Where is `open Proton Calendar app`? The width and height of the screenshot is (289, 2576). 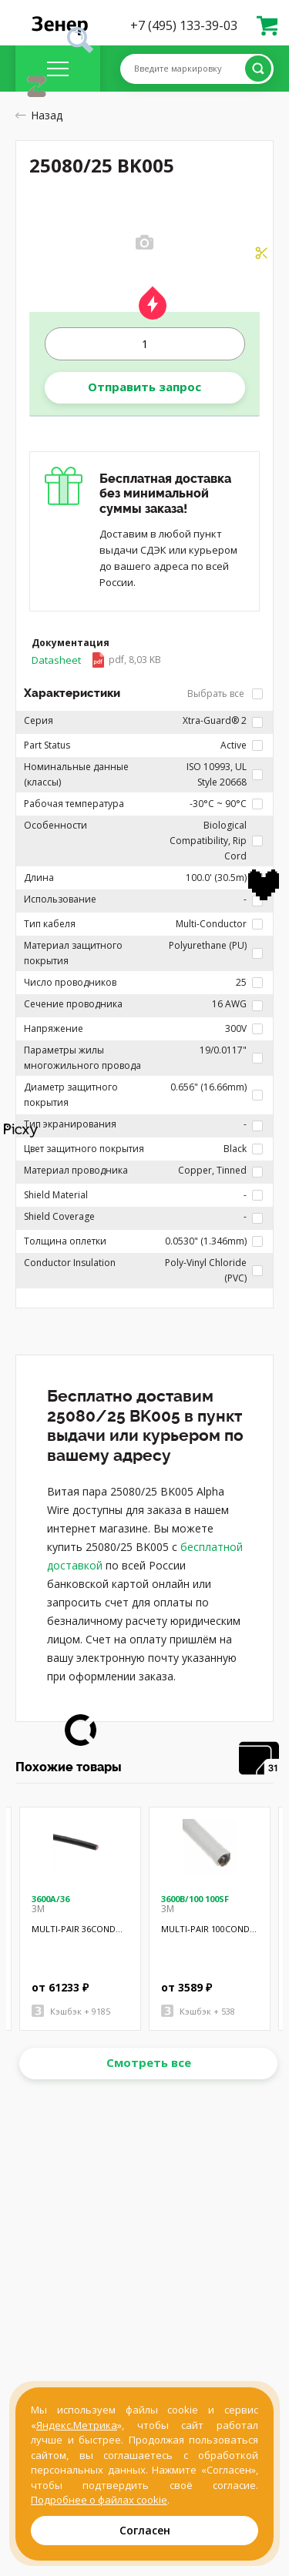 open Proton Calendar app is located at coordinates (259, 1758).